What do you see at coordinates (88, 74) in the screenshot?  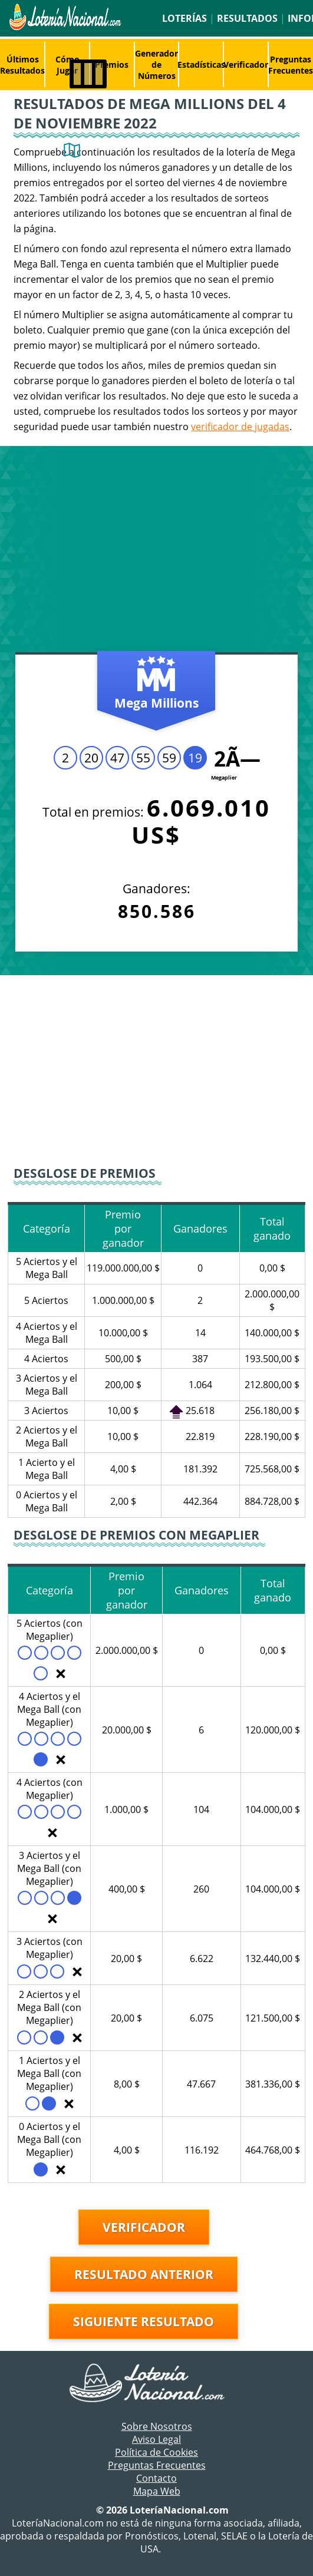 I see `switch to week view in a calendar` at bounding box center [88, 74].